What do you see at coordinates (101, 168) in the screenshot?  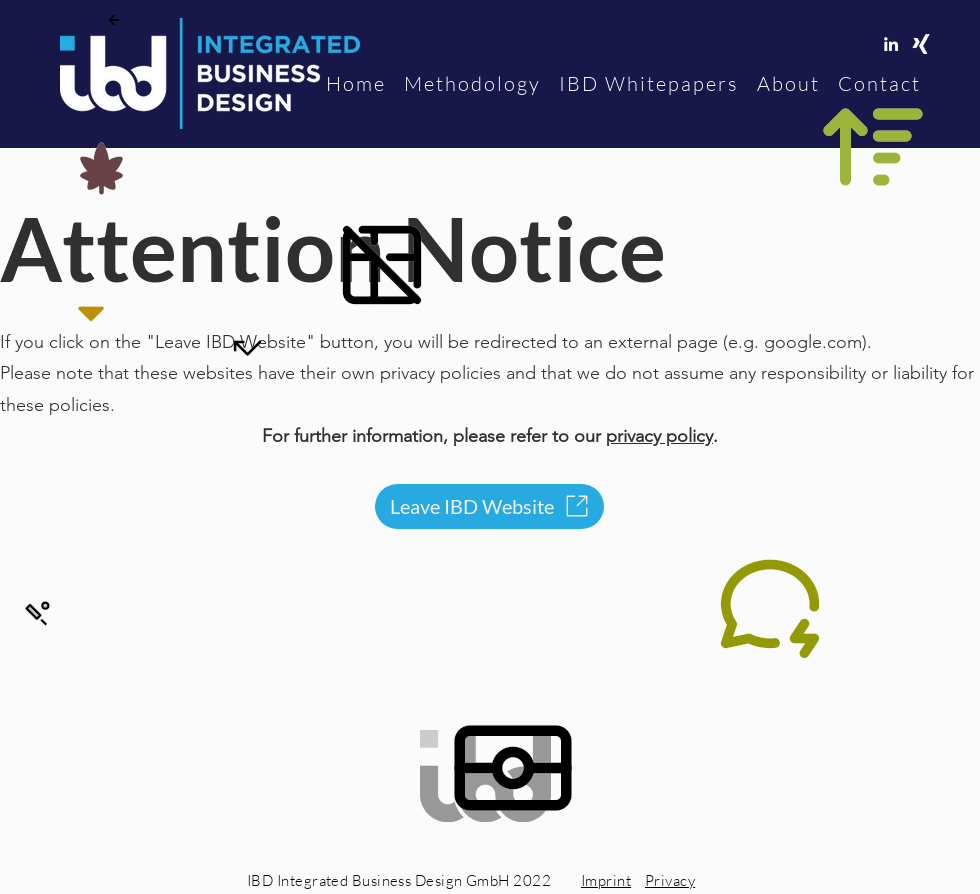 I see `indicates cannabis-related content or products` at bounding box center [101, 168].